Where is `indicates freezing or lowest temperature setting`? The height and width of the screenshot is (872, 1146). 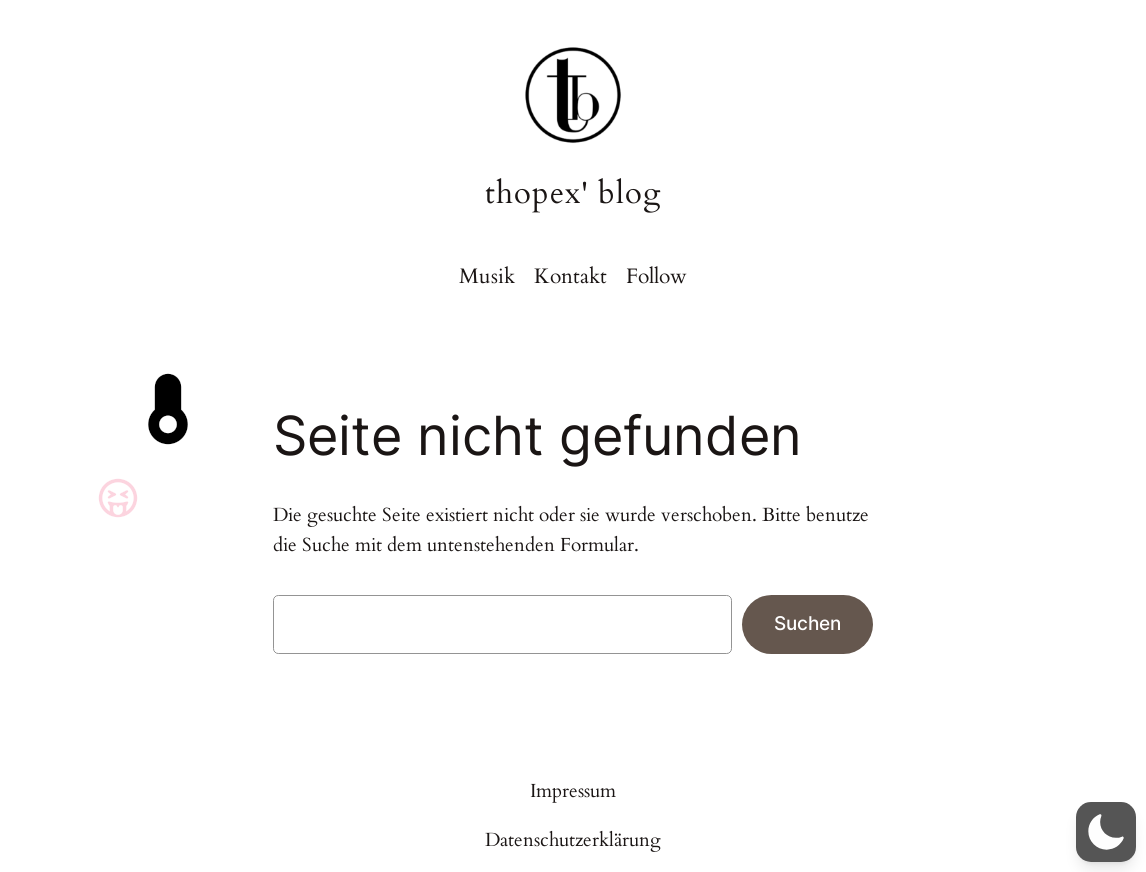
indicates freezing or lowest temperature setting is located at coordinates (168, 409).